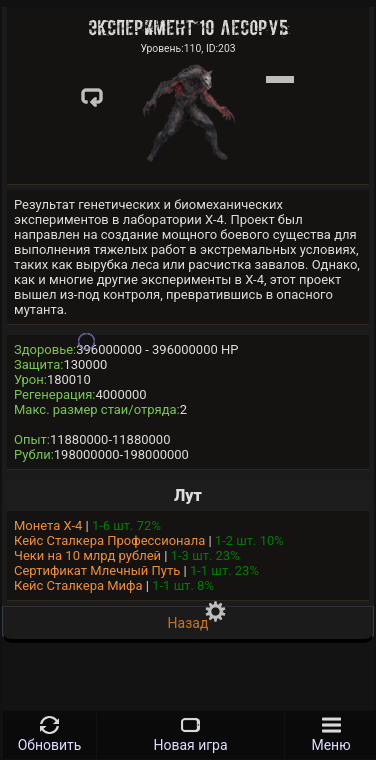 The height and width of the screenshot is (760, 376). Describe the element at coordinates (86, 341) in the screenshot. I see `indicates fullwidth input mode is active` at that location.